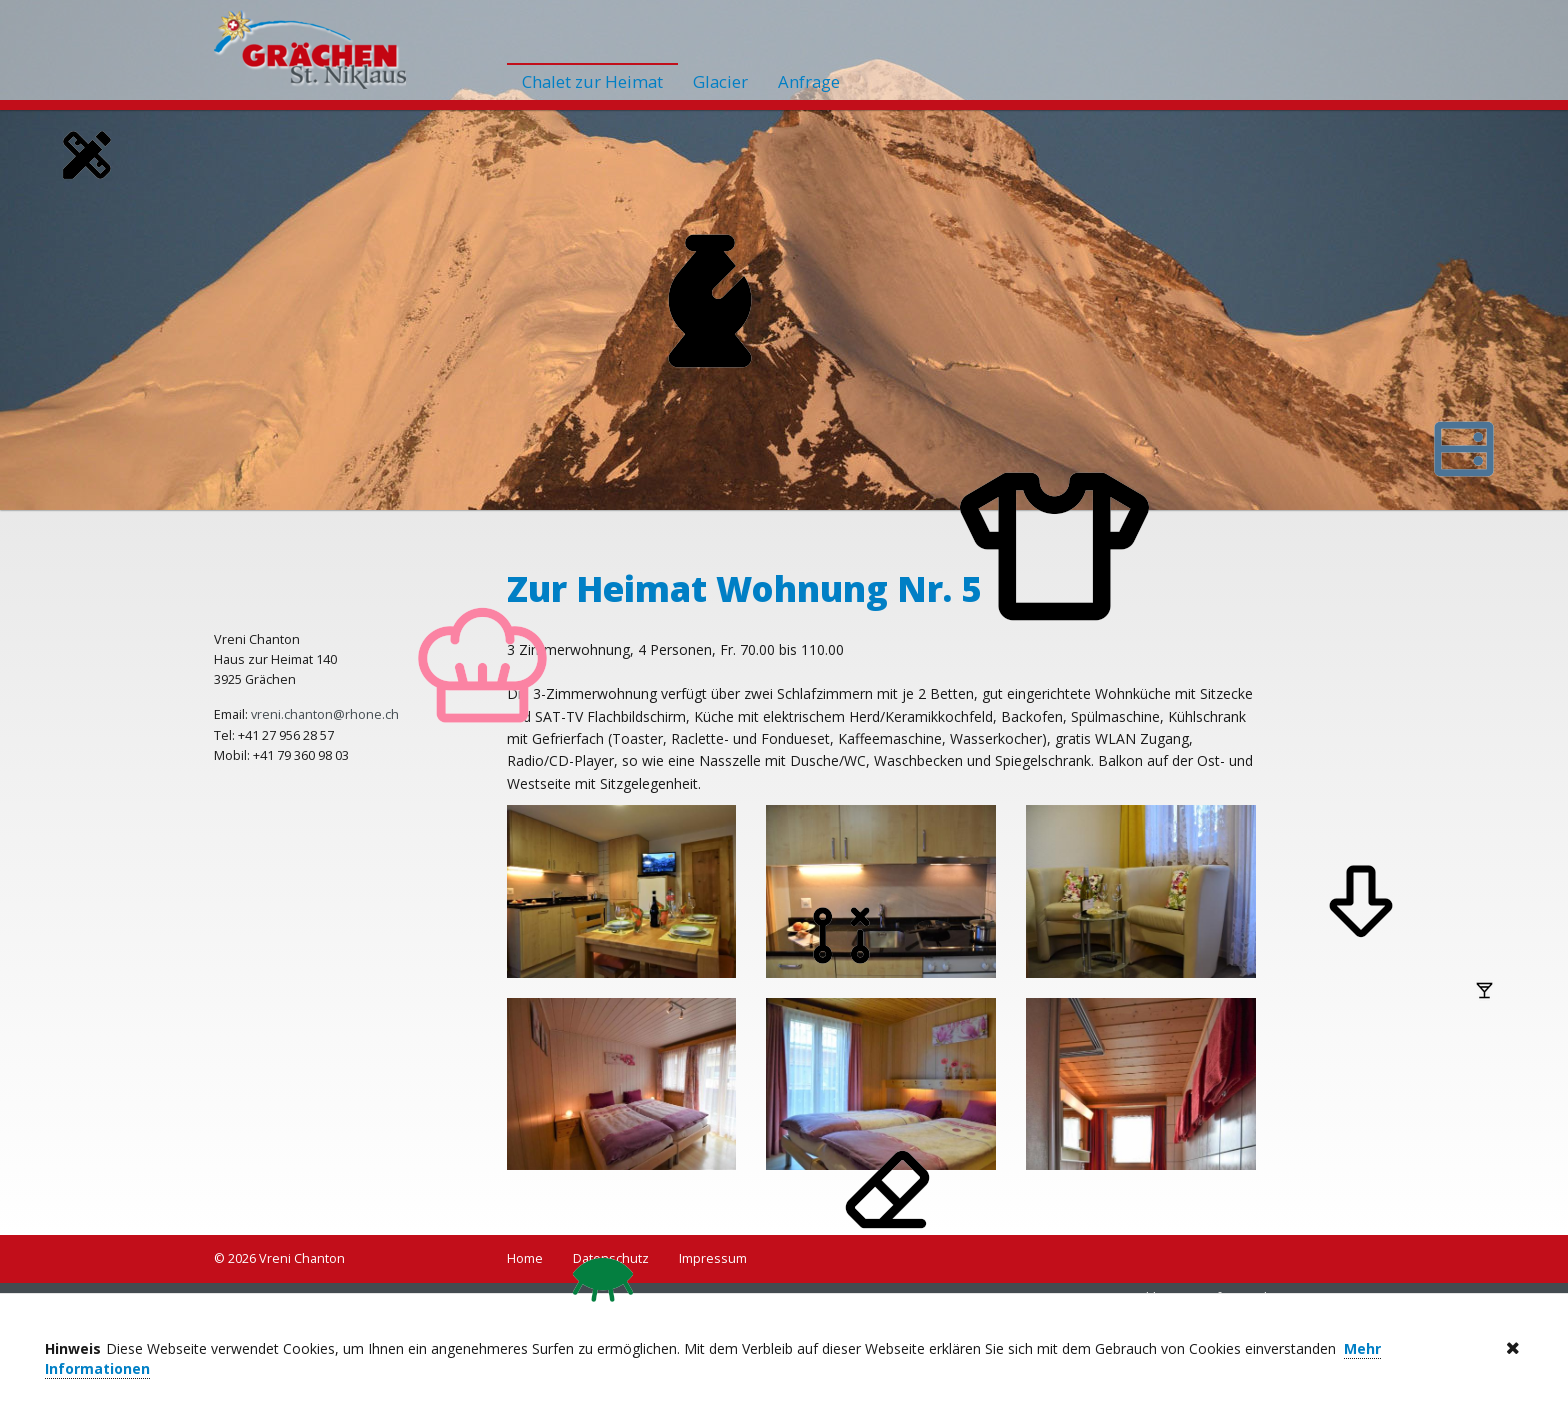  What do you see at coordinates (603, 1281) in the screenshot?
I see `hide password or sensitive content` at bounding box center [603, 1281].